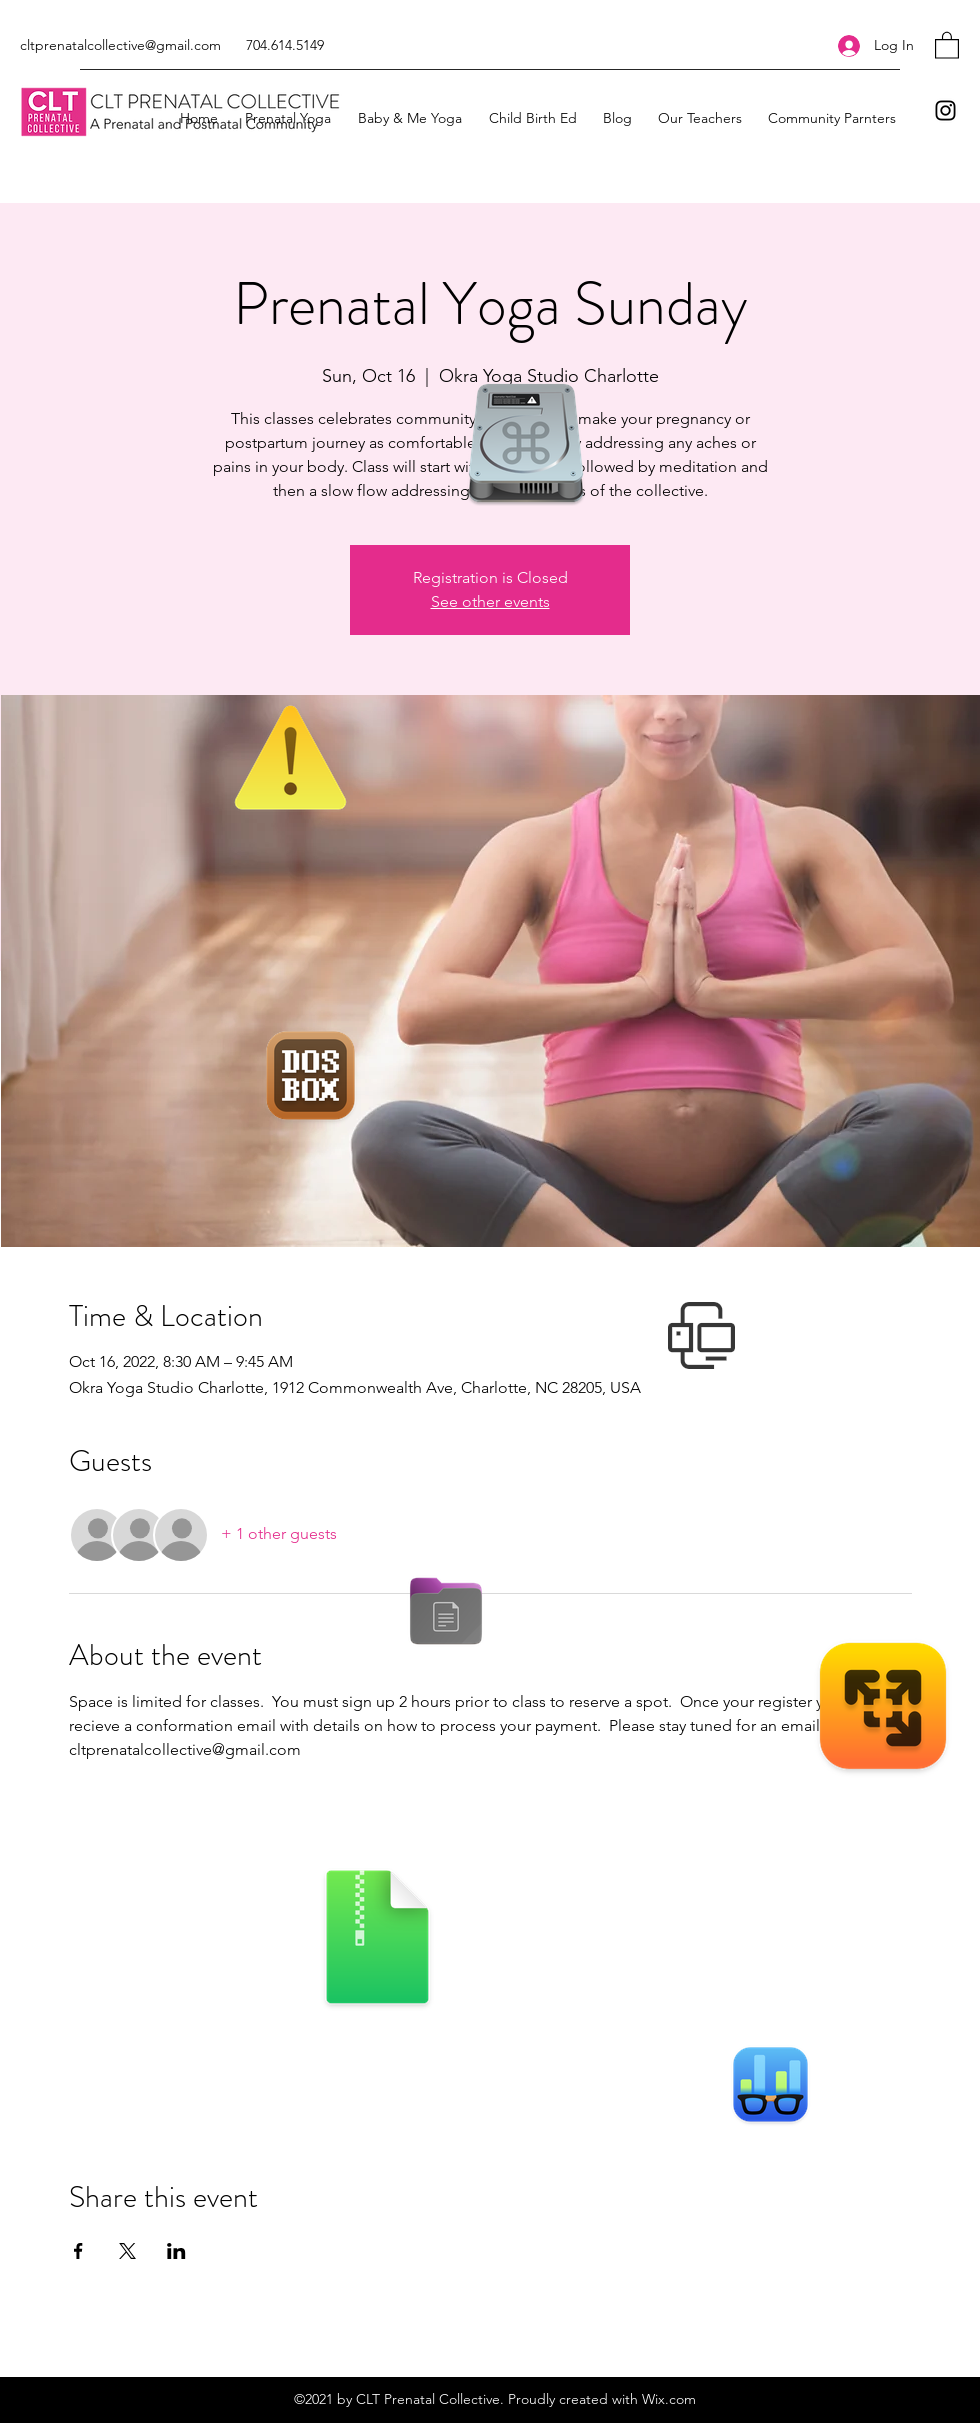 This screenshot has width=980, height=2424. Describe the element at coordinates (310, 1075) in the screenshot. I see `launch DOSBox emulator` at that location.